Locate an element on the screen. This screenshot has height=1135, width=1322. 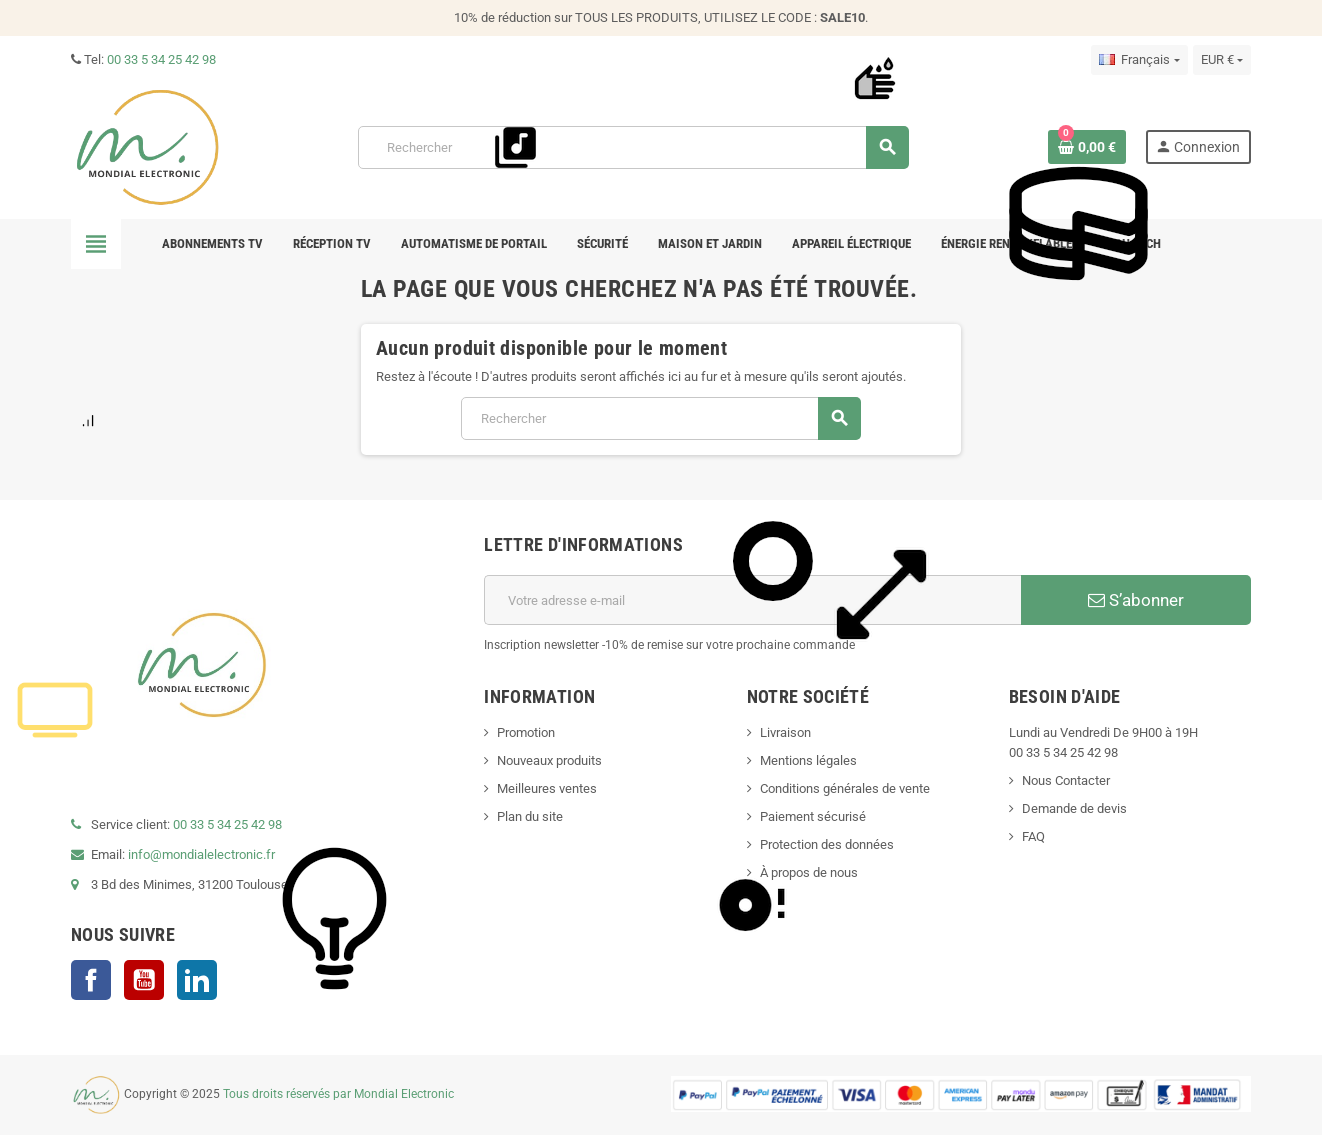
indicates storage disc is full is located at coordinates (752, 905).